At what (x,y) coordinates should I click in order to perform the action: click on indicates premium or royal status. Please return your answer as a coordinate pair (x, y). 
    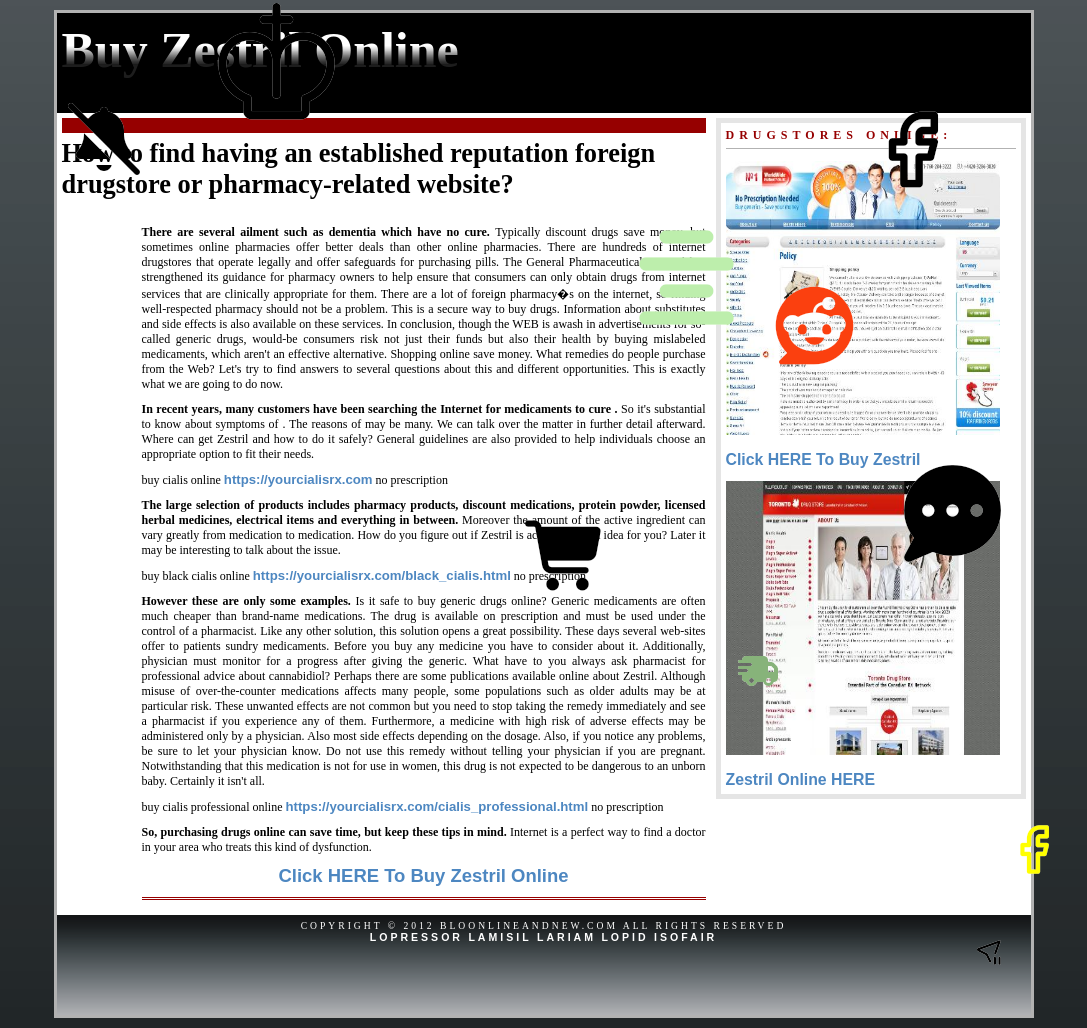
    Looking at the image, I should click on (276, 69).